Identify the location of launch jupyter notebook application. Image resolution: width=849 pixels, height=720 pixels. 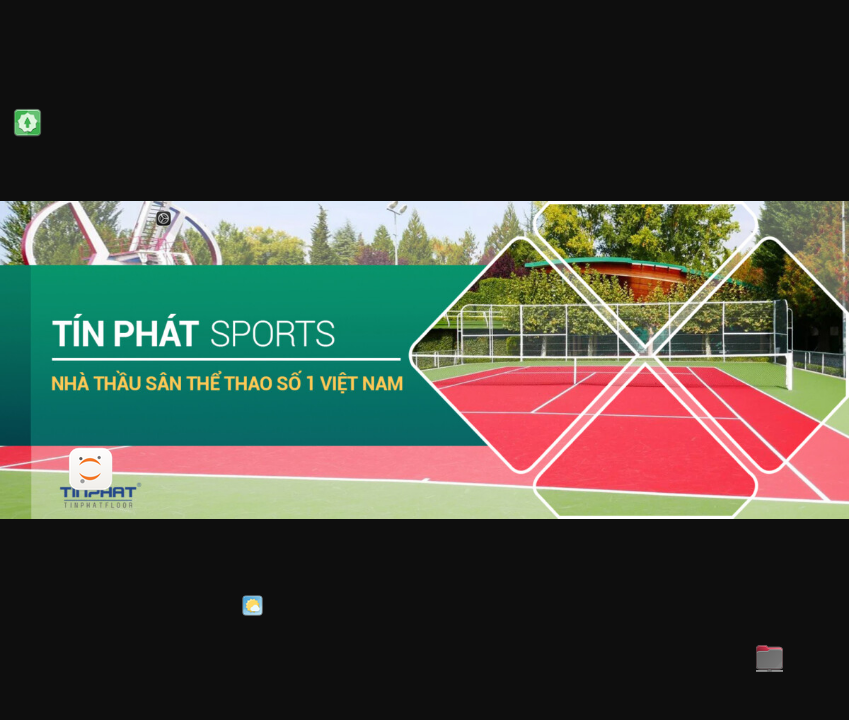
(90, 469).